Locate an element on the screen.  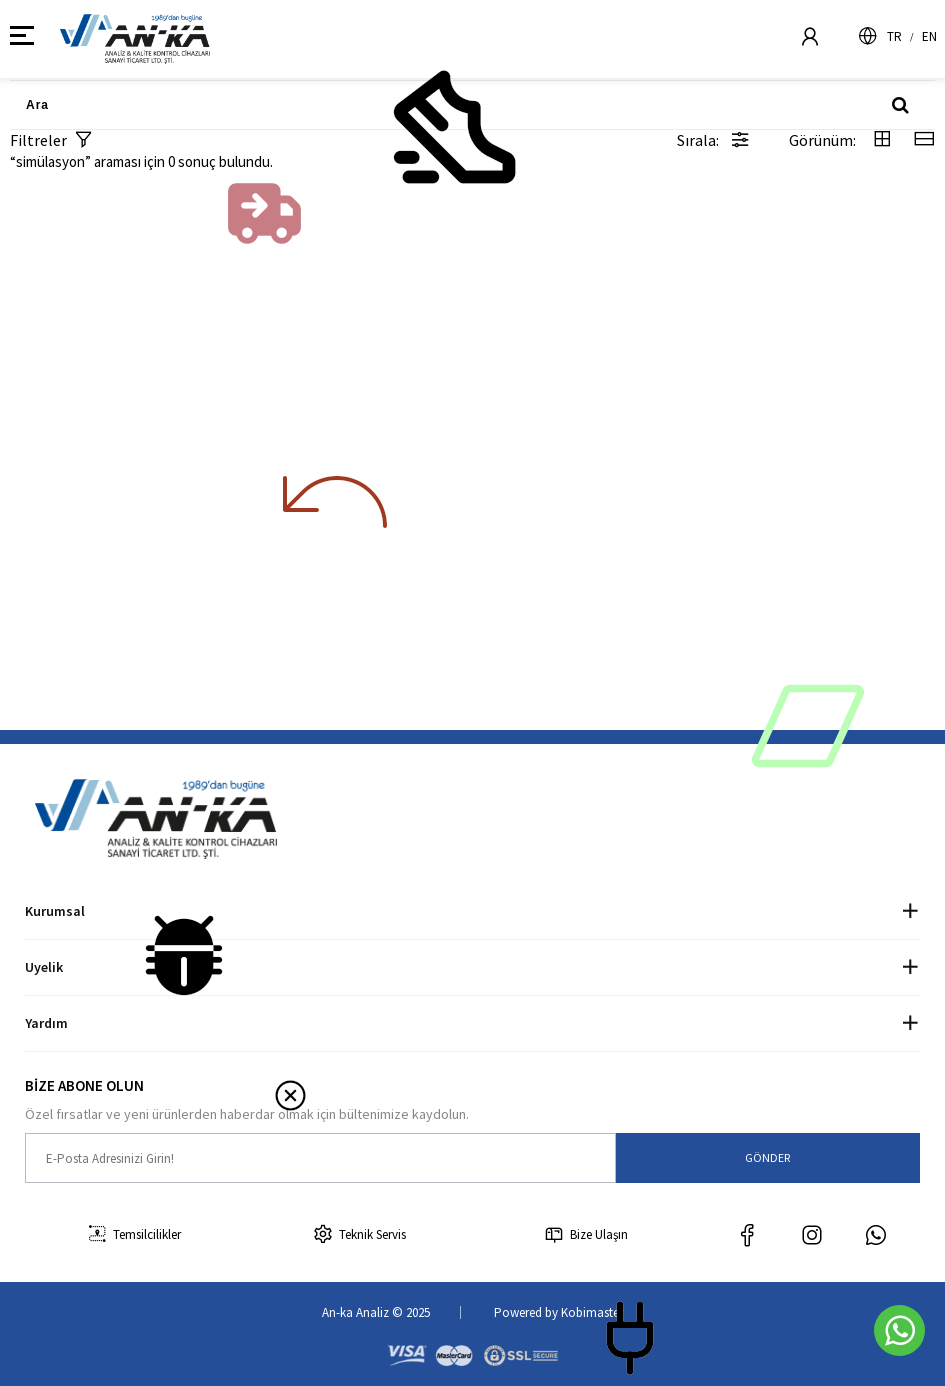
undo previous action is located at coordinates (337, 498).